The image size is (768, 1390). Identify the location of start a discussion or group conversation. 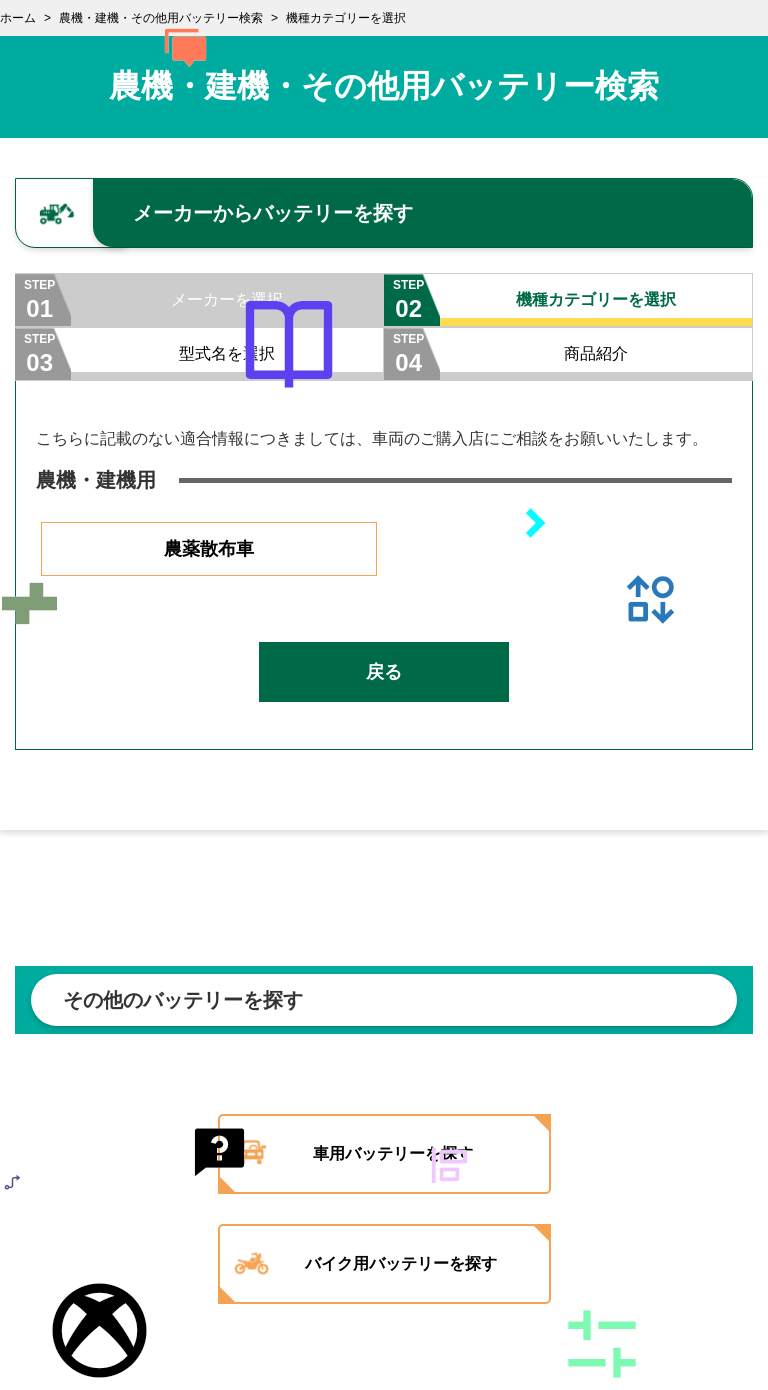
(185, 47).